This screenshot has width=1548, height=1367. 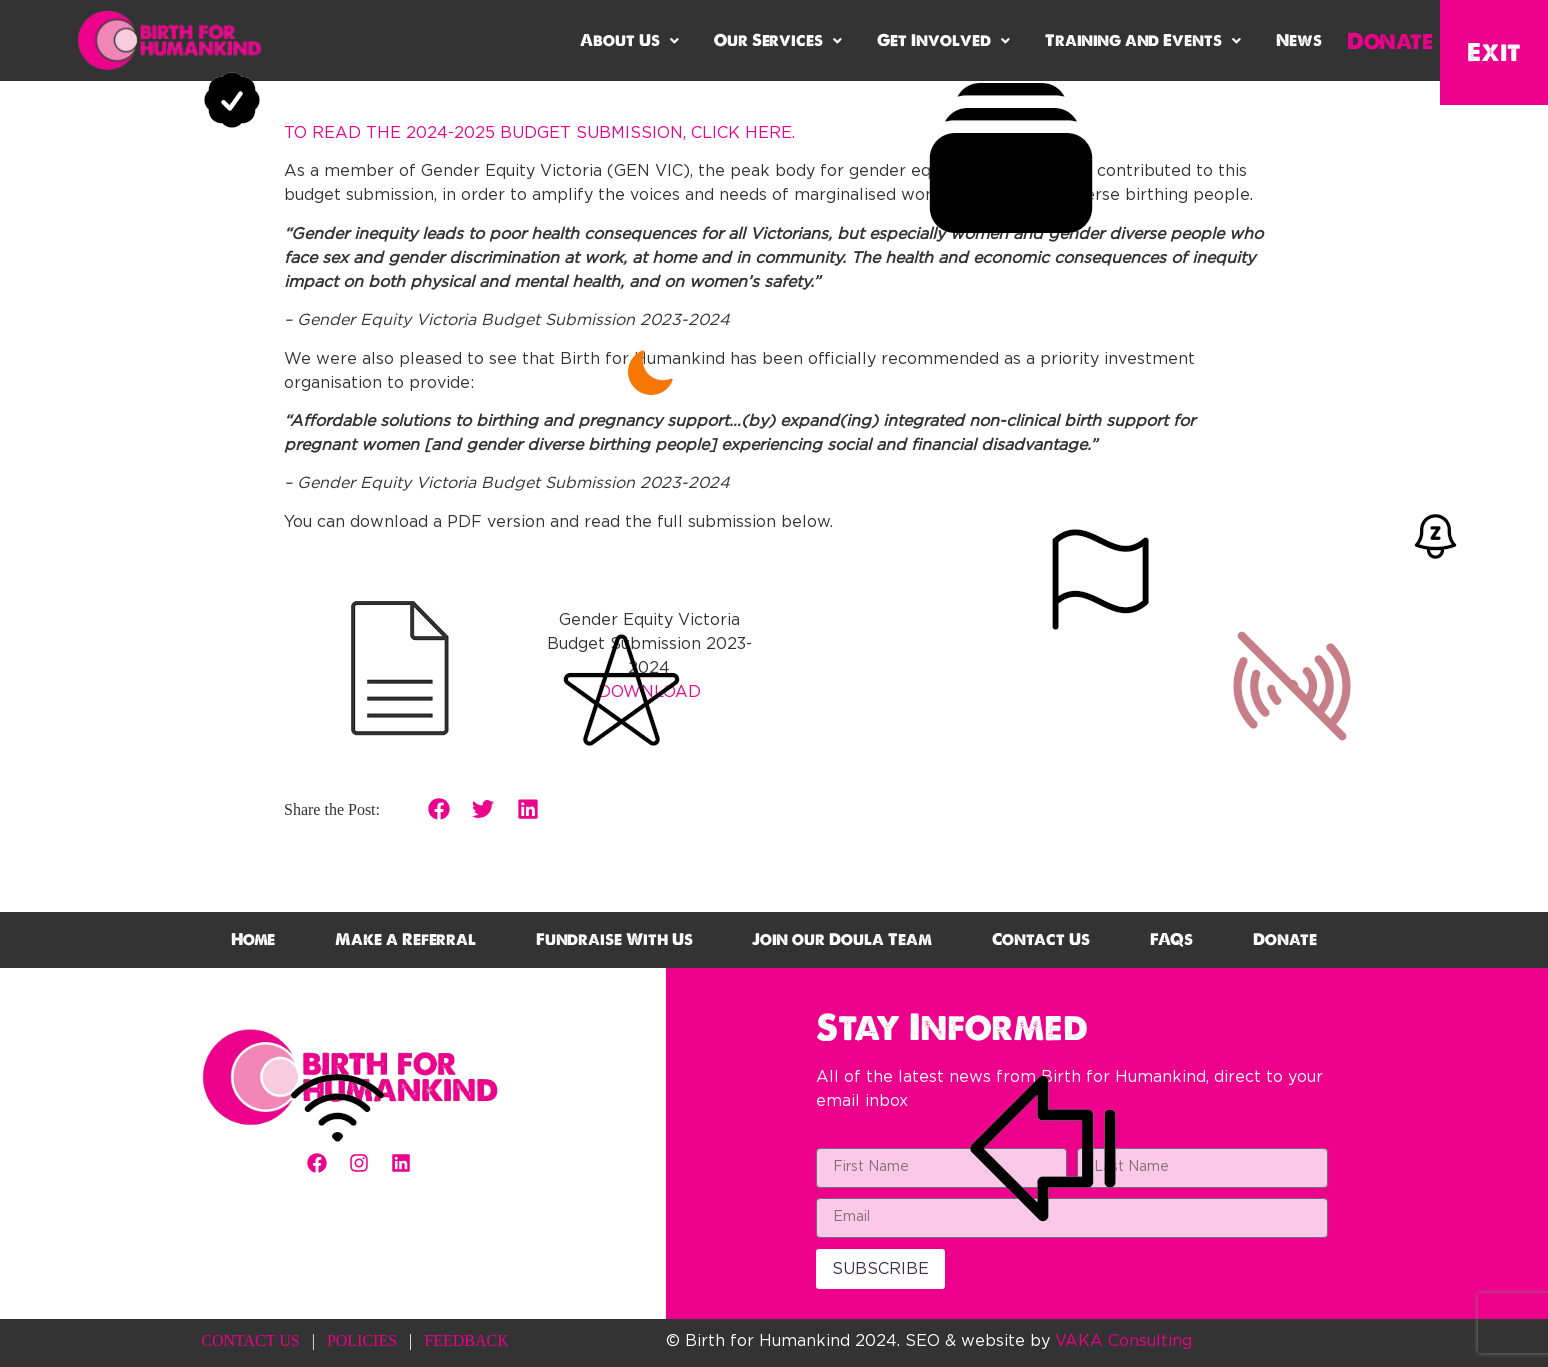 I want to click on enable dark mode, so click(x=649, y=373).